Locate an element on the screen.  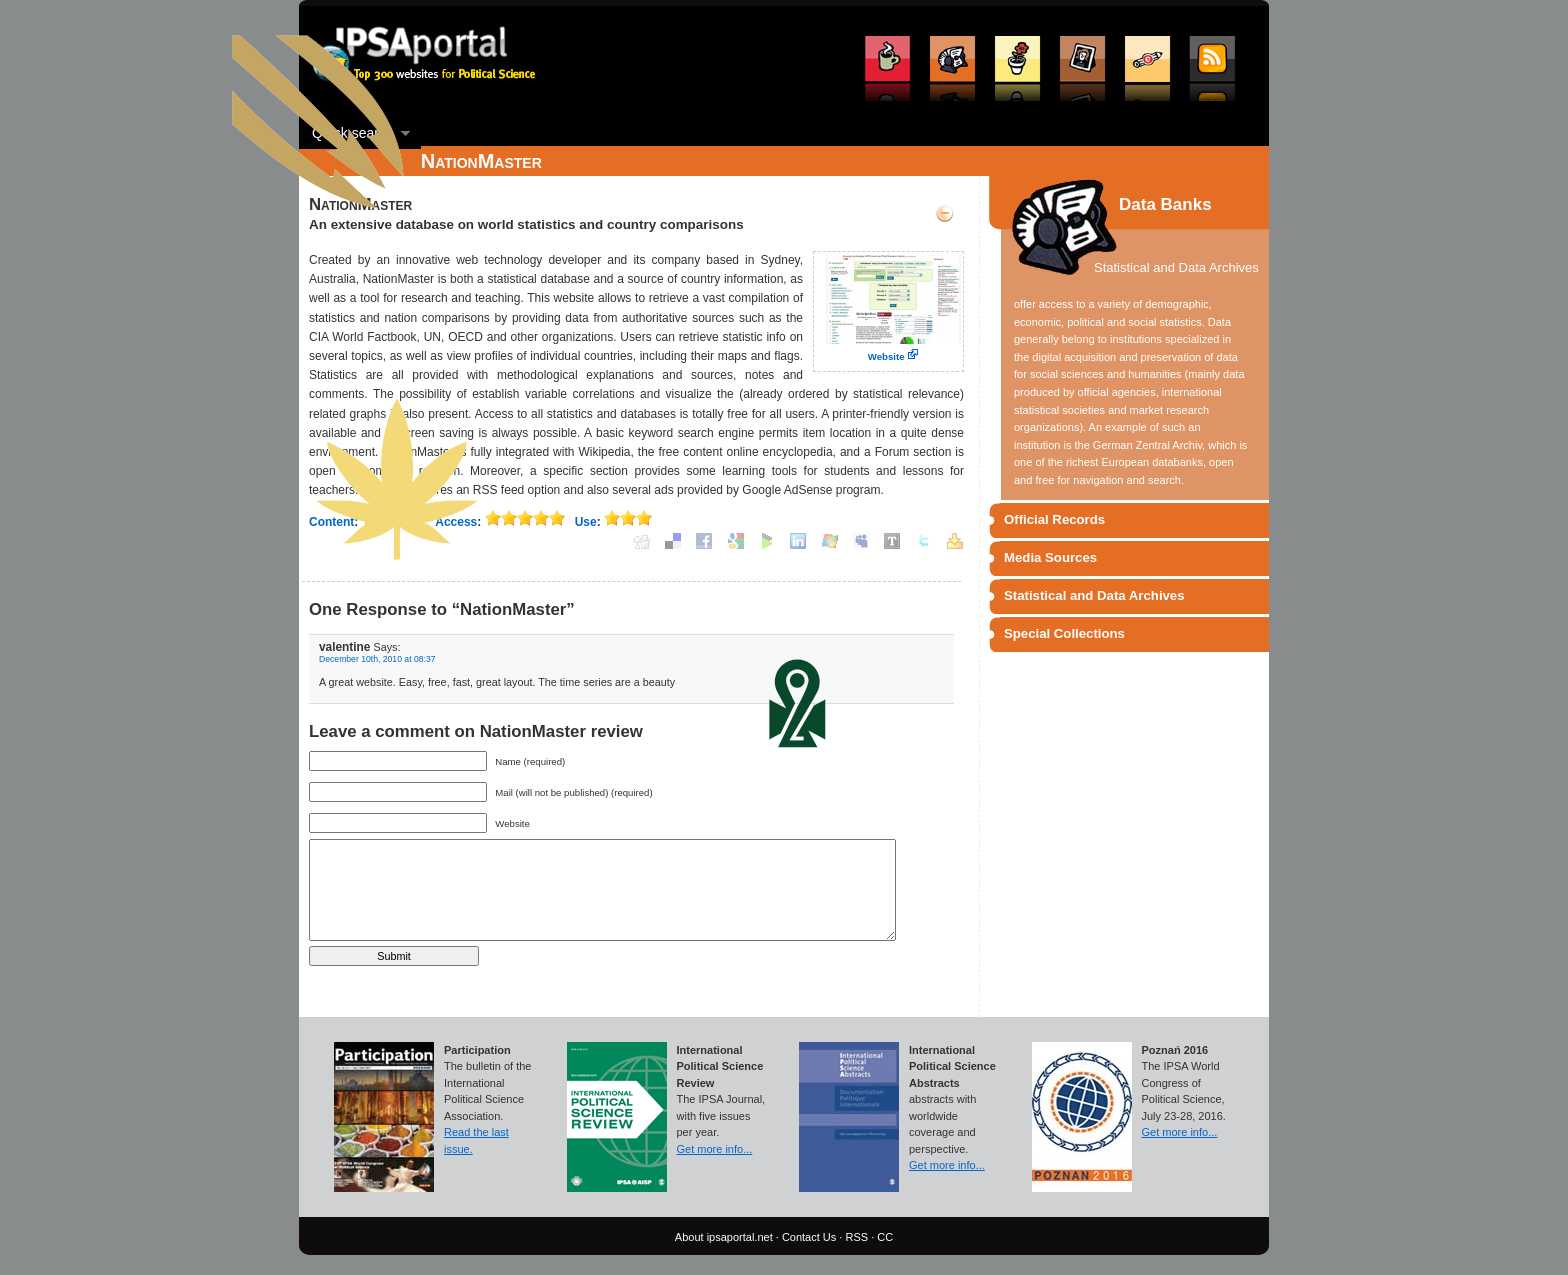
browse hemp or cannabis-related products is located at coordinates (397, 479).